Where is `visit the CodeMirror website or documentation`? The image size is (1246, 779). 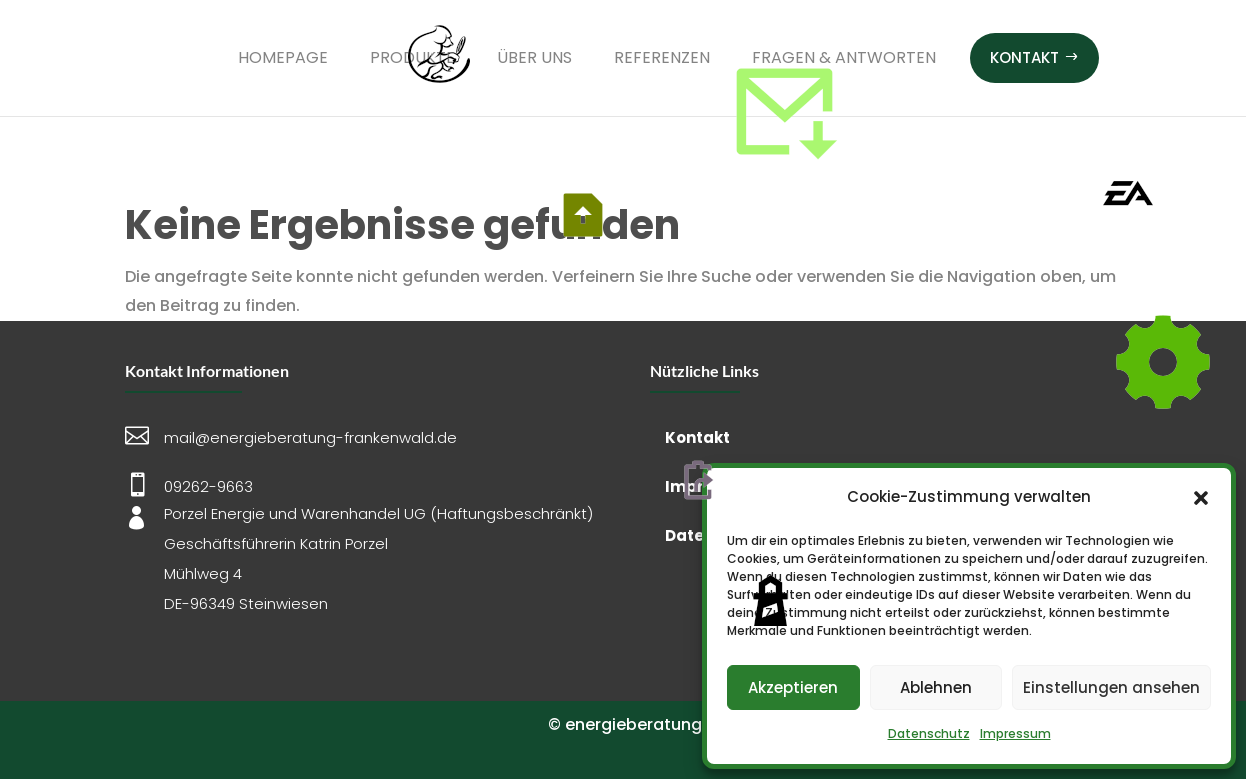
visit the CodeMirror website or documentation is located at coordinates (439, 54).